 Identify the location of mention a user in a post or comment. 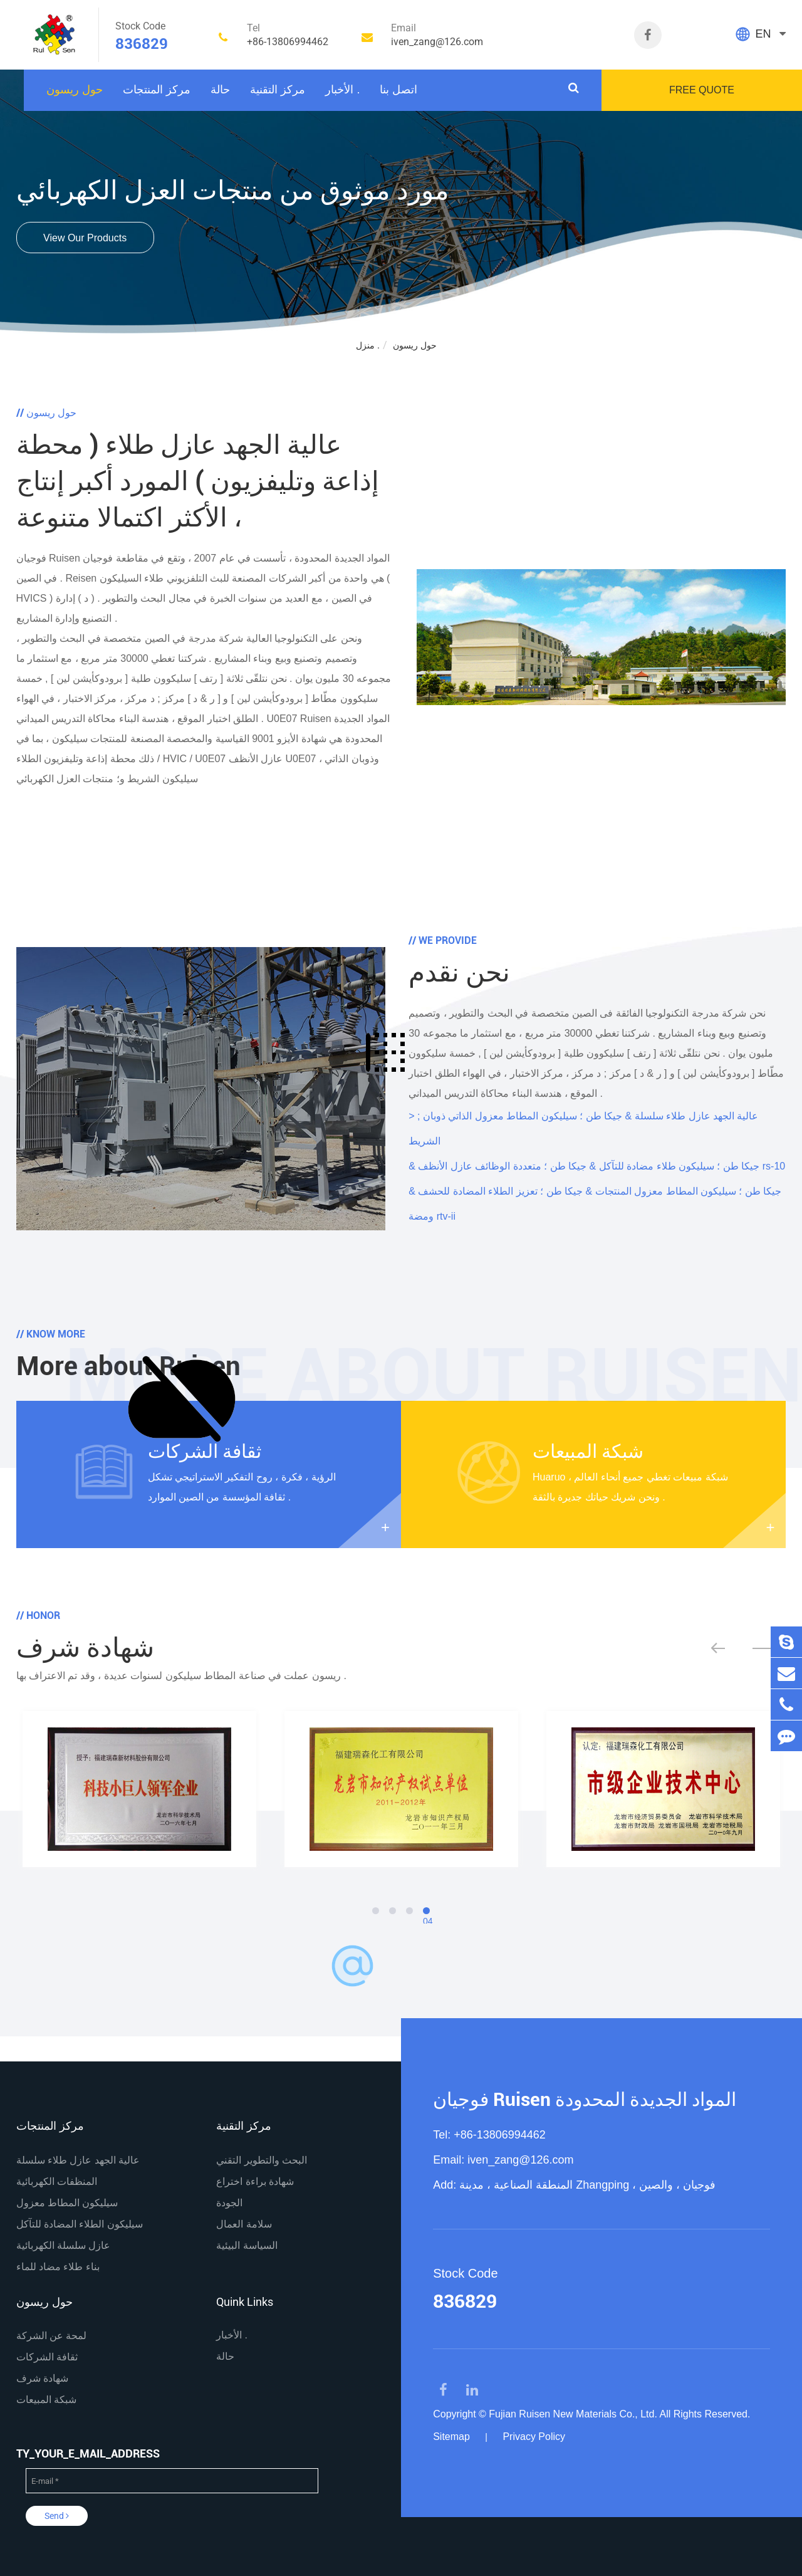
(352, 1966).